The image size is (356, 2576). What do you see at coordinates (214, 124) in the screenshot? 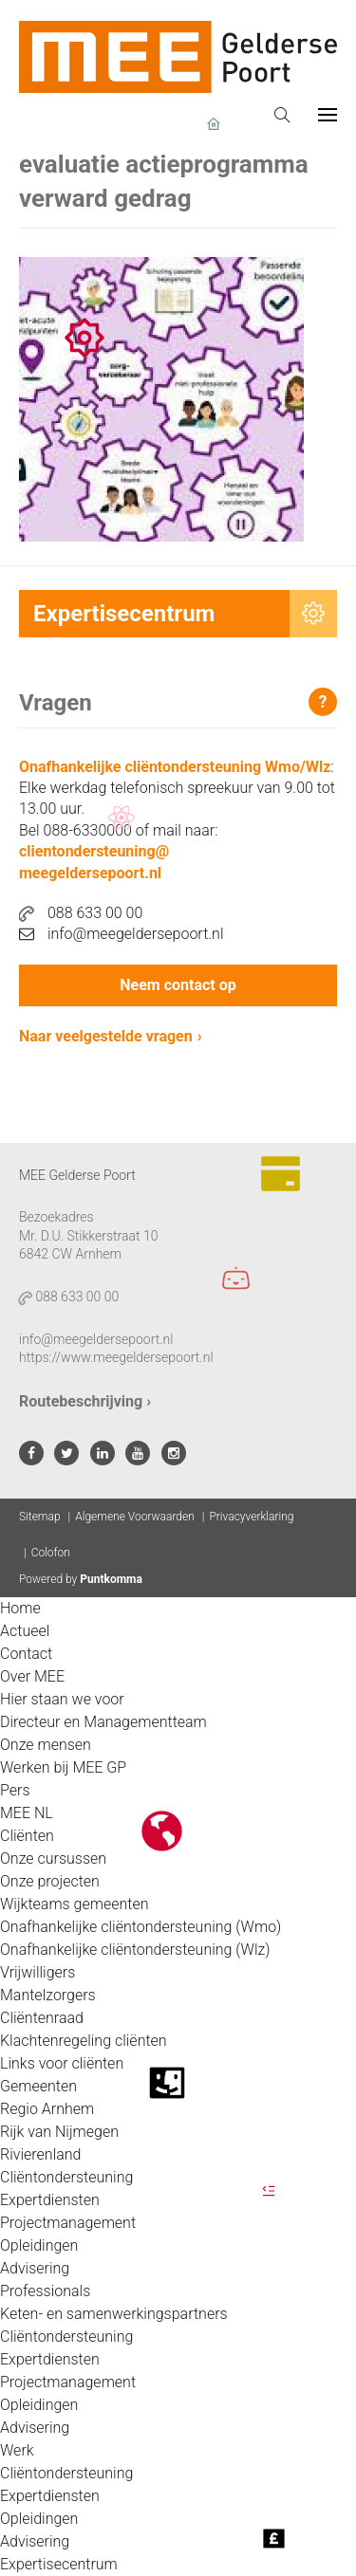
I see `navigate to home screen` at bounding box center [214, 124].